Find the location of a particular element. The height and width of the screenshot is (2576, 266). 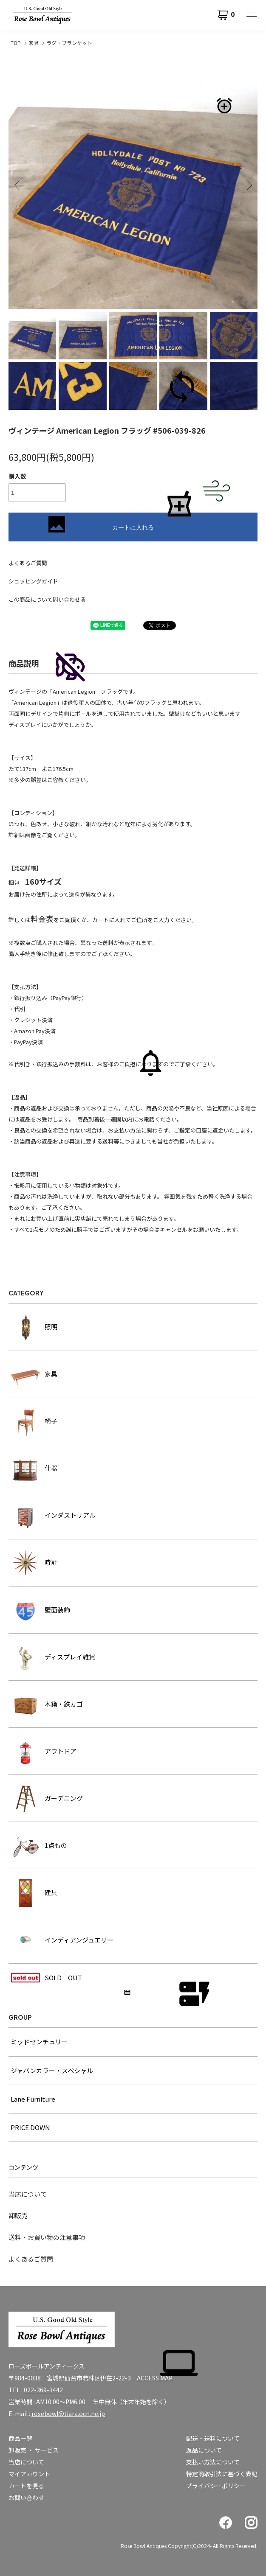

access desktop or computer settings is located at coordinates (179, 2363).